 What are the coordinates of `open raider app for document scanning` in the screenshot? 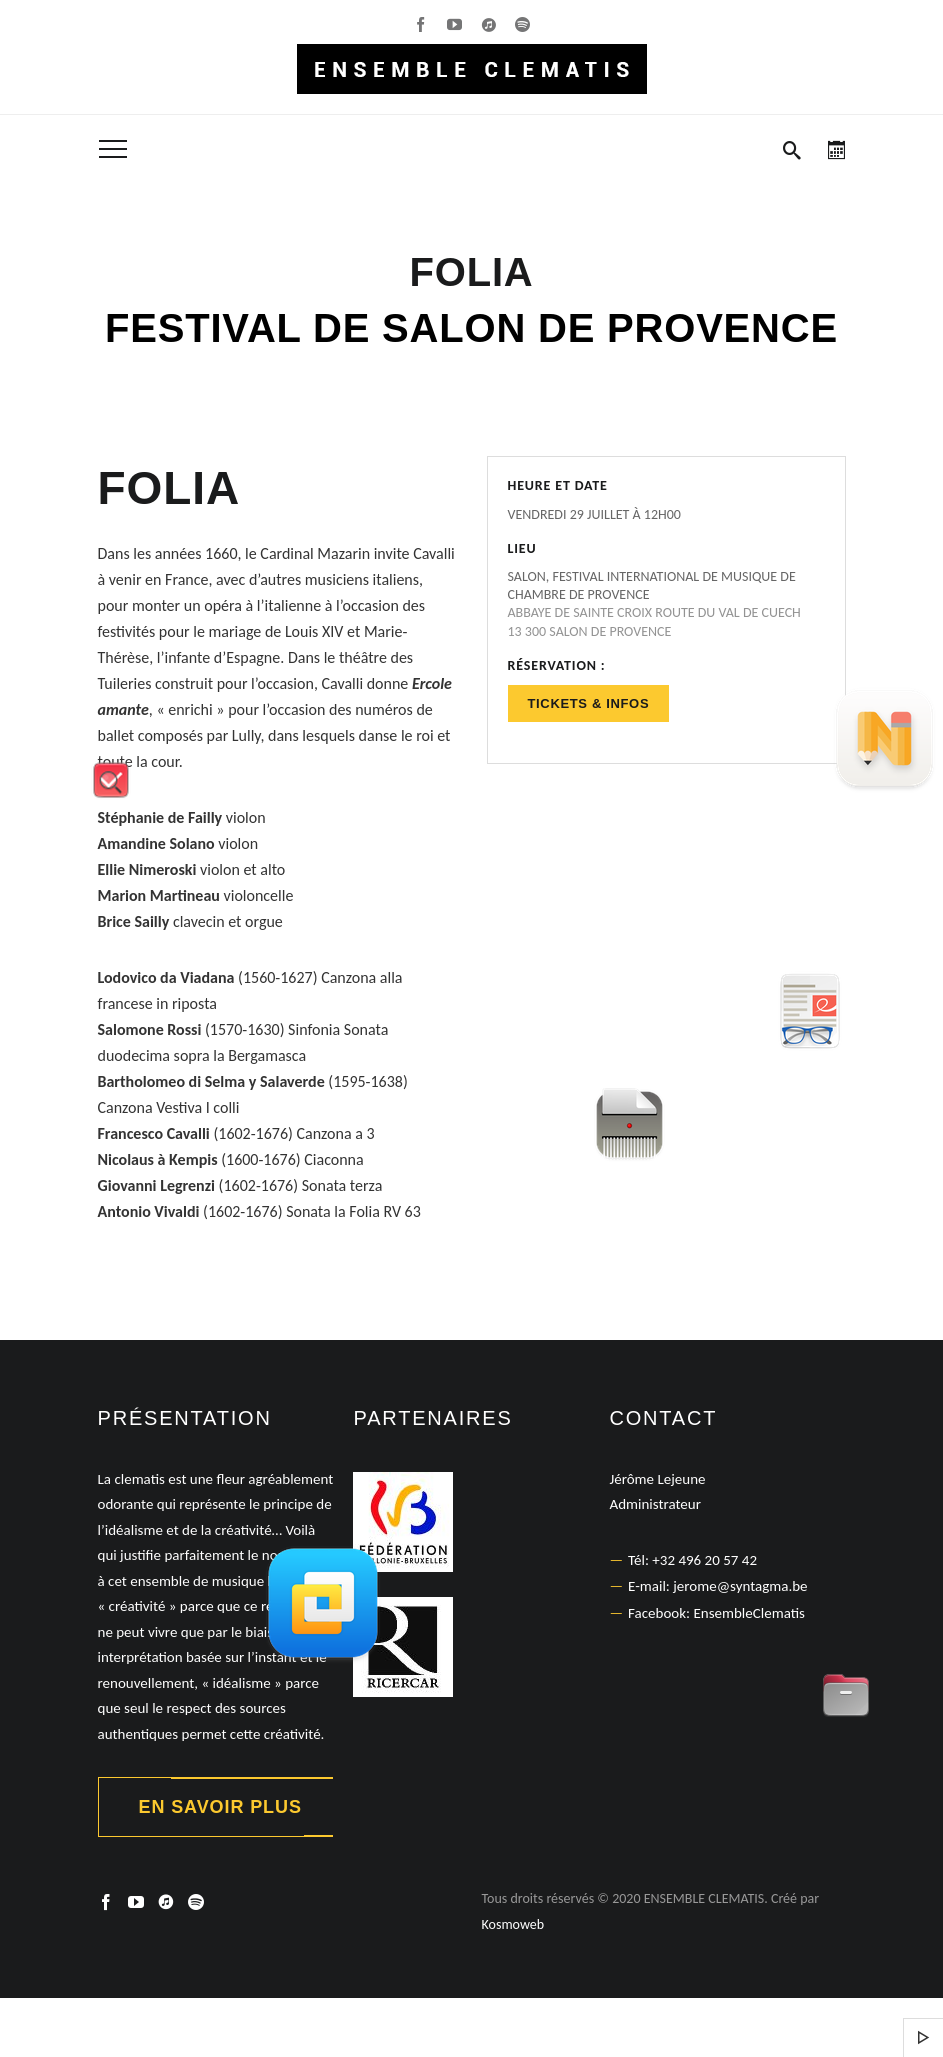 It's located at (629, 1124).